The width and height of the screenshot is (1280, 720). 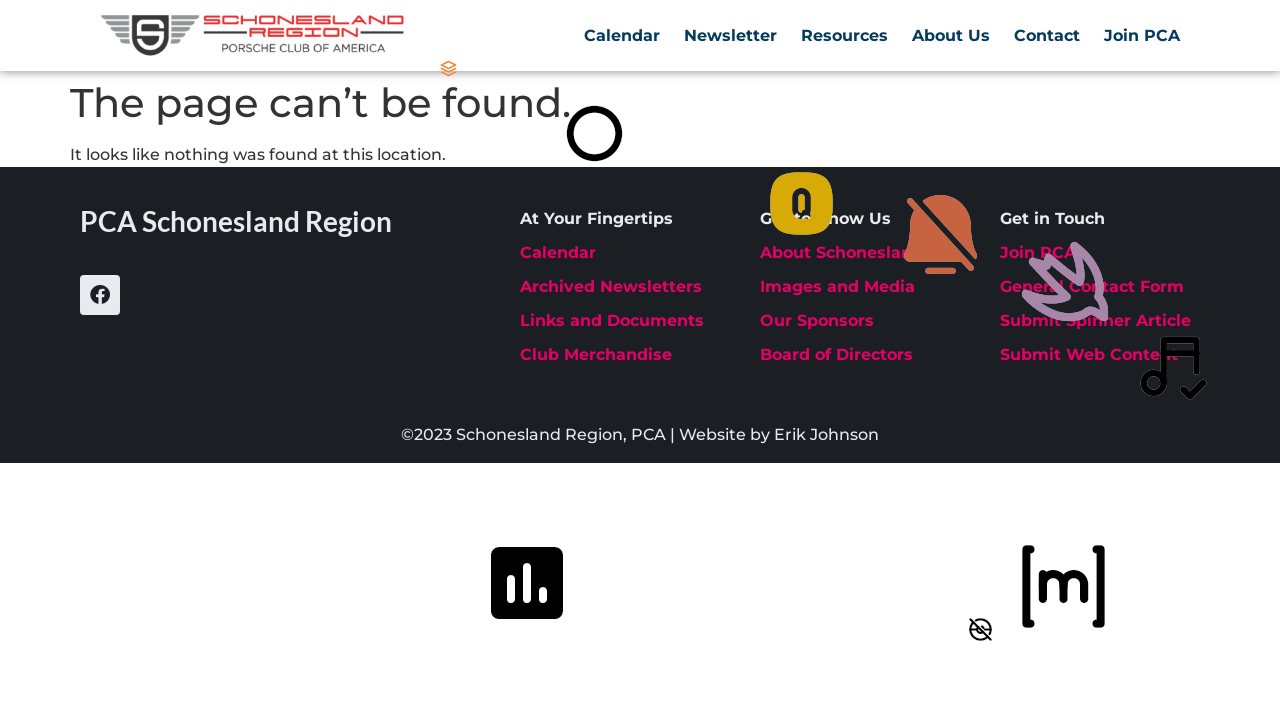 I want to click on swift programming language logo, so click(x=1064, y=281).